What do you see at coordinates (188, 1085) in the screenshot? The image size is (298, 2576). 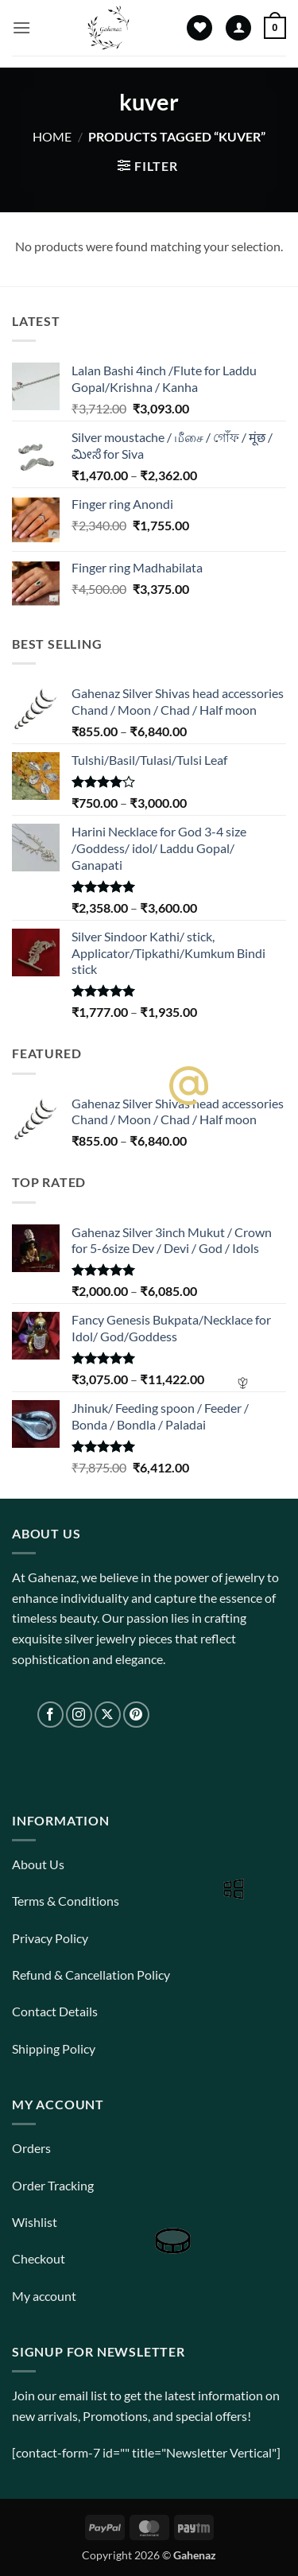 I see `mention a user in a post or comment` at bounding box center [188, 1085].